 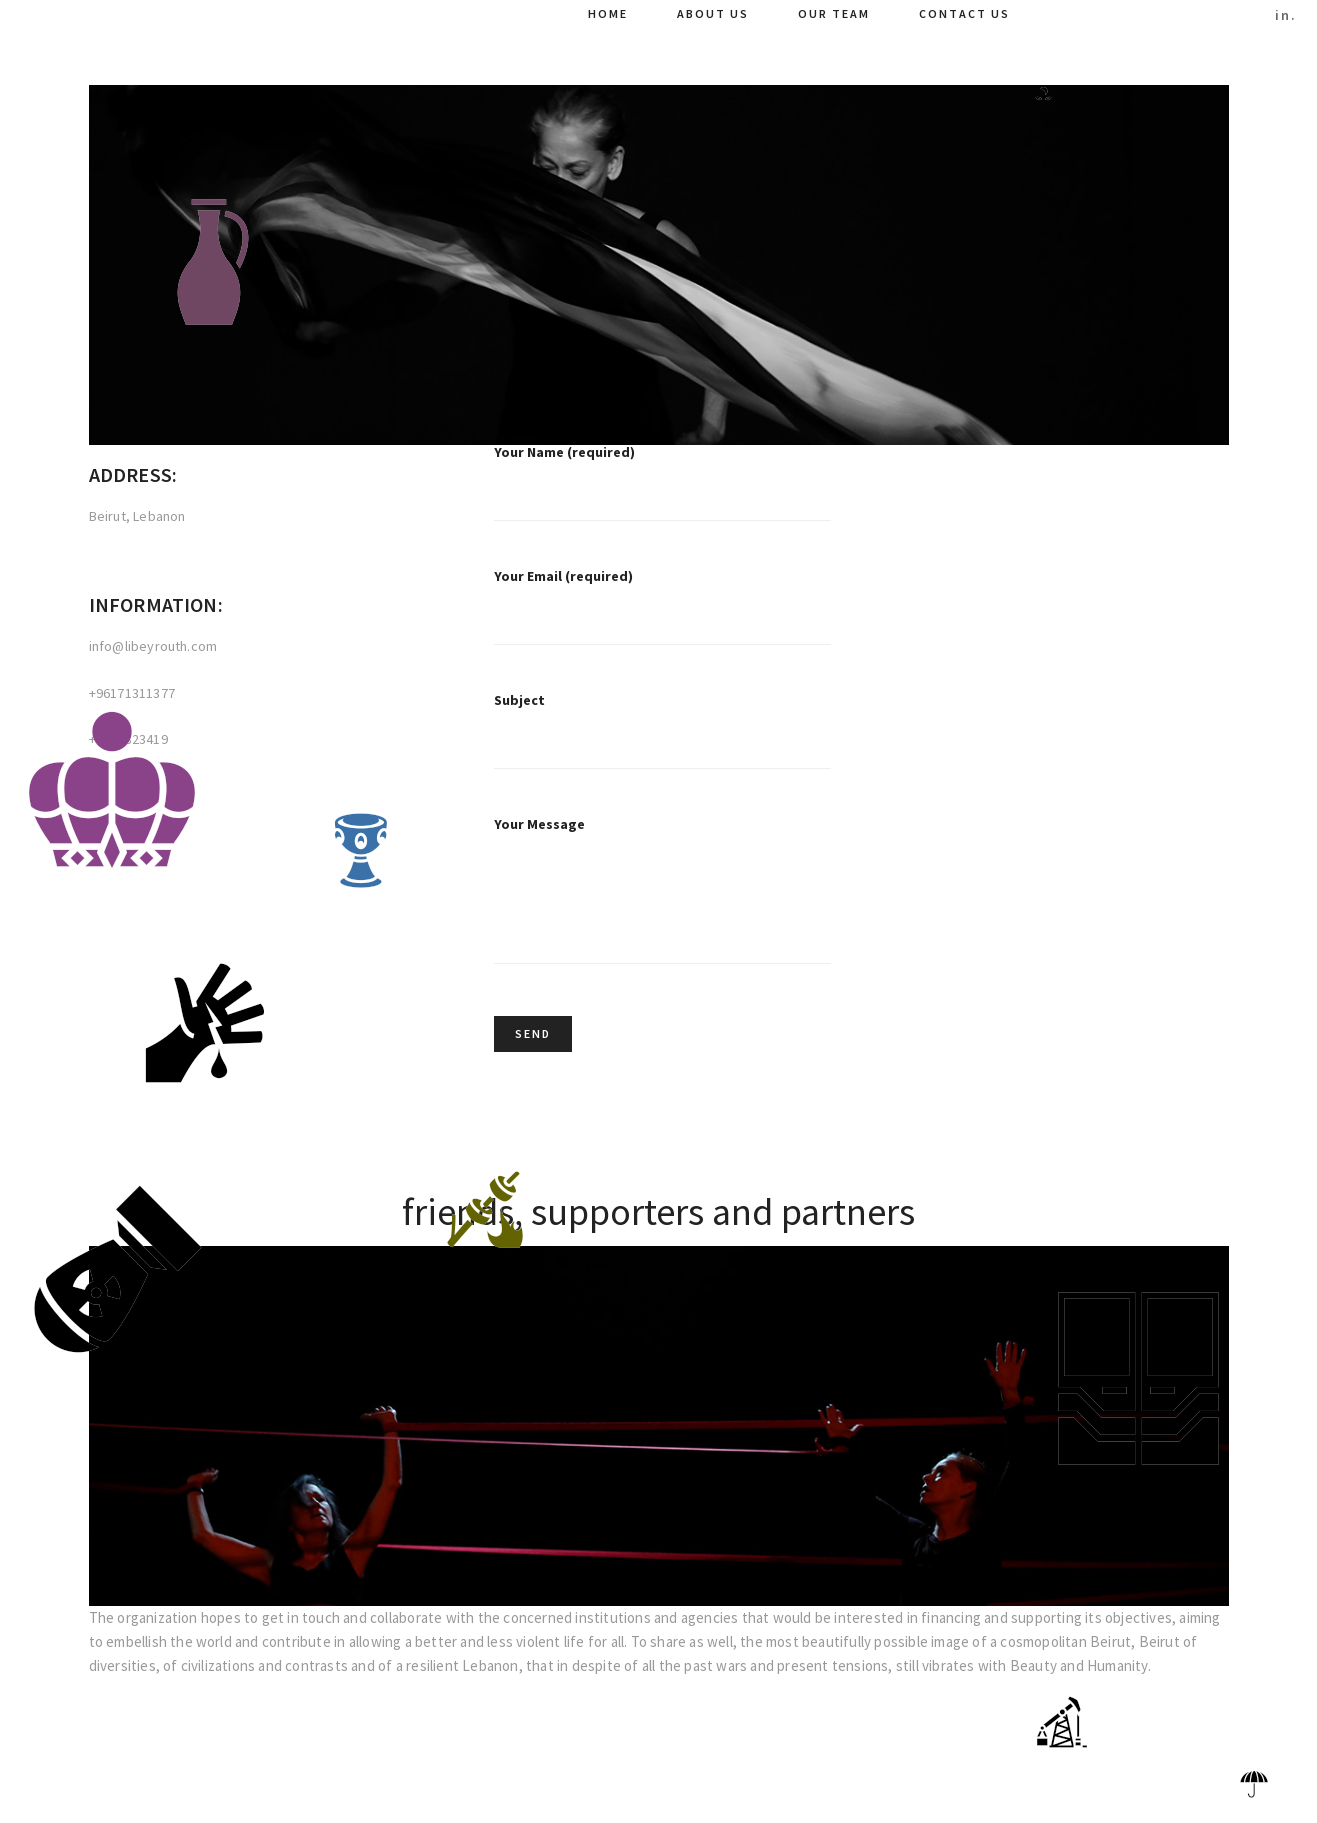 I want to click on indicates premium or royal status in a game, so click(x=112, y=790).